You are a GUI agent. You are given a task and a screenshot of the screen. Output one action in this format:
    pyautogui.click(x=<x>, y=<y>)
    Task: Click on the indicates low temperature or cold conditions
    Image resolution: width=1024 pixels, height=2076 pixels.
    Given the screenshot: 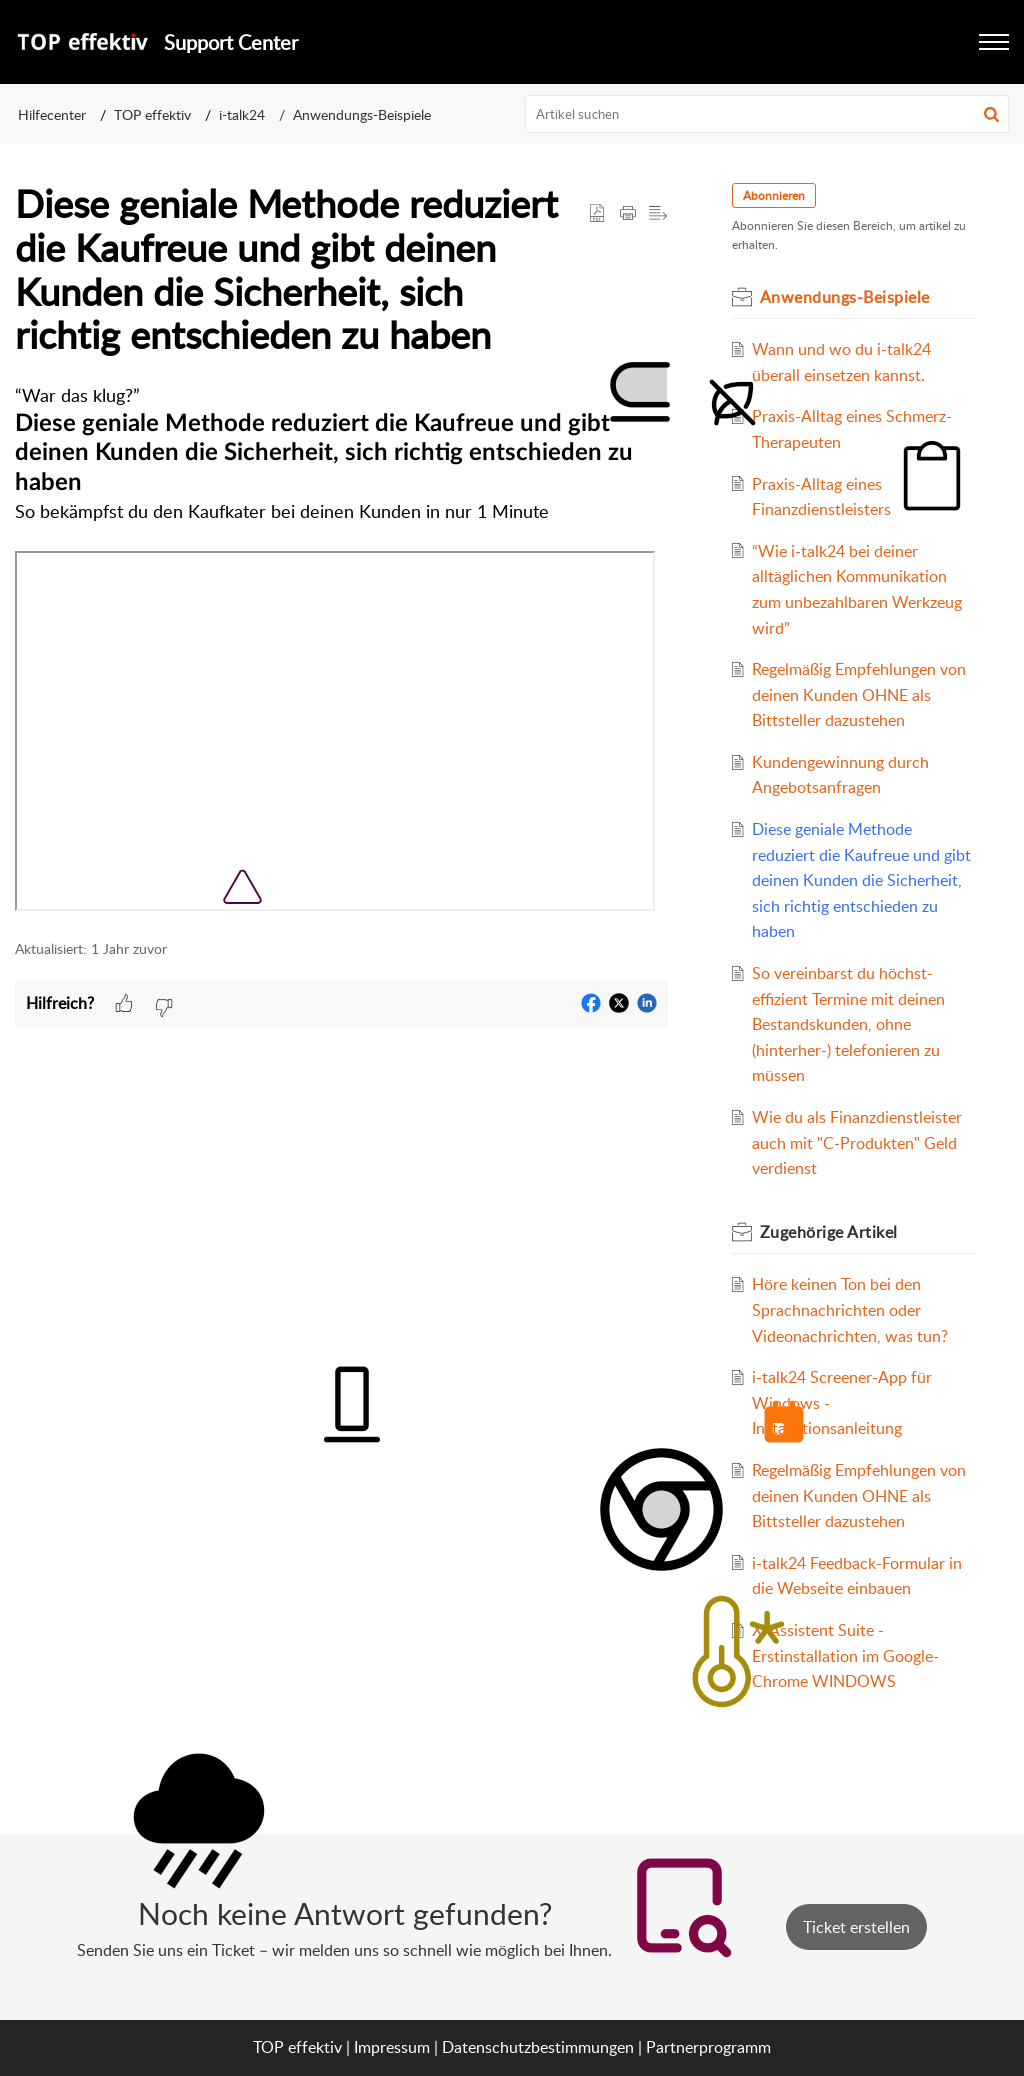 What is the action you would take?
    pyautogui.click(x=725, y=1651)
    